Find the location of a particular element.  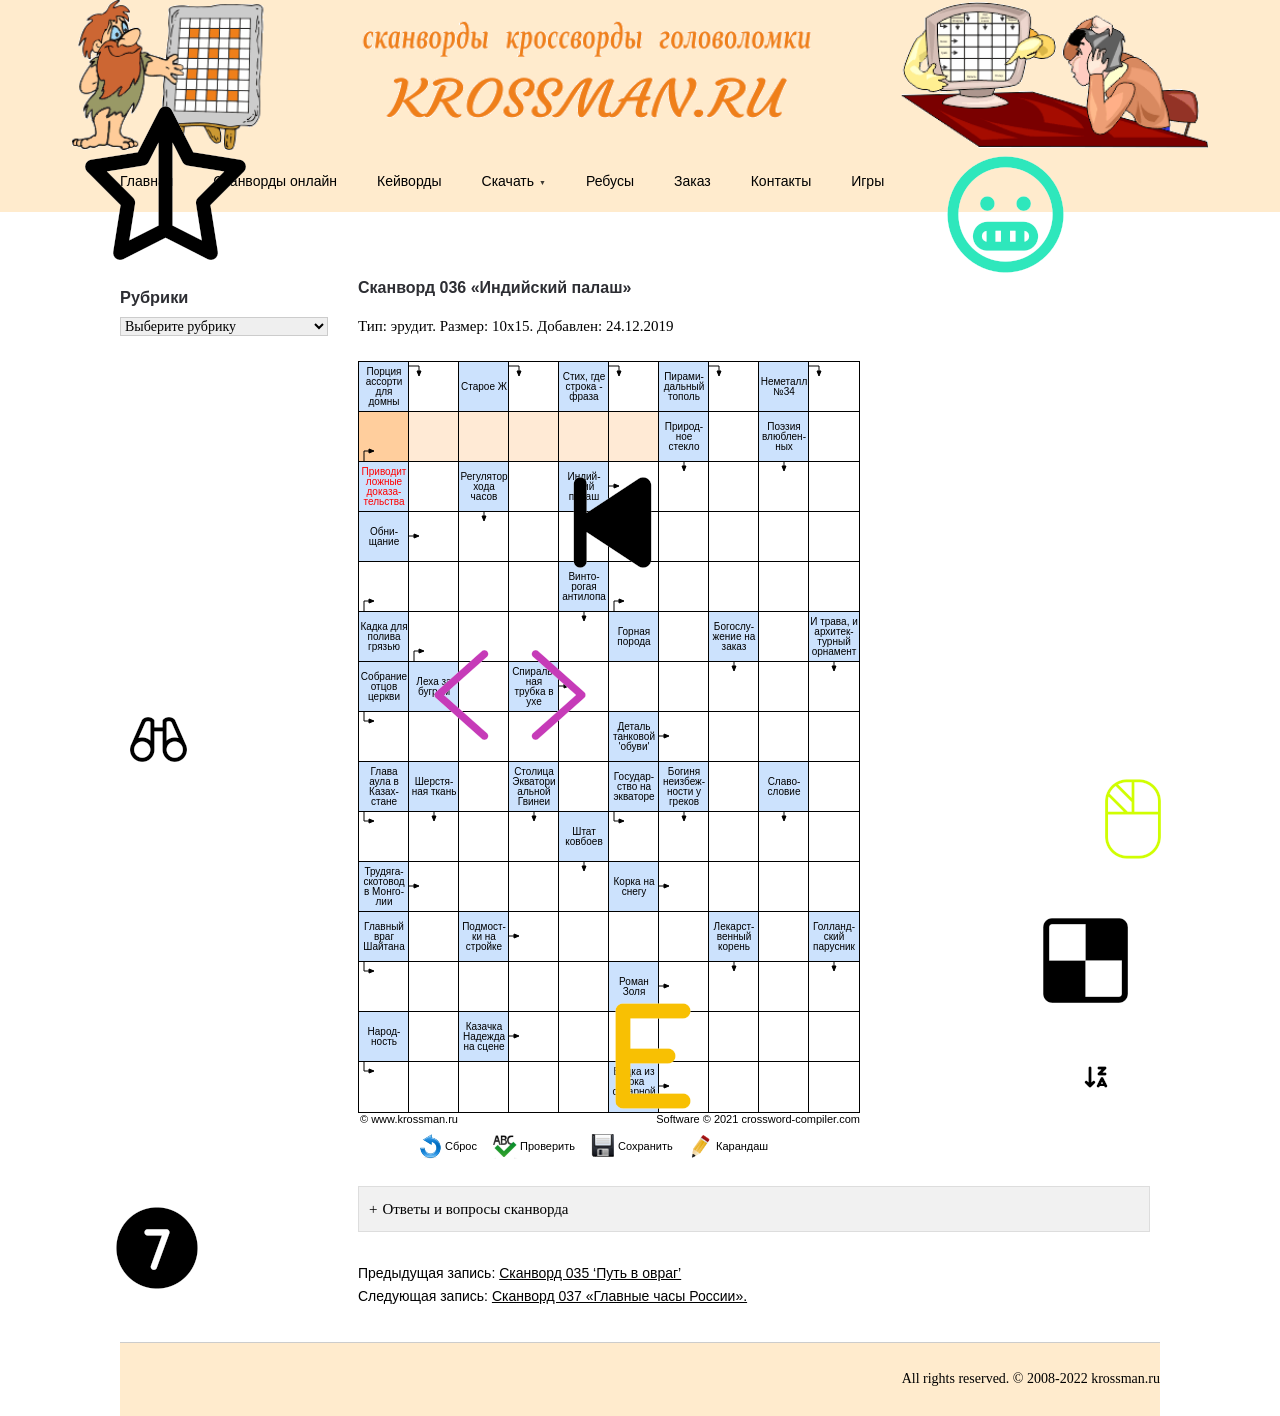

search or explore content is located at coordinates (158, 739).